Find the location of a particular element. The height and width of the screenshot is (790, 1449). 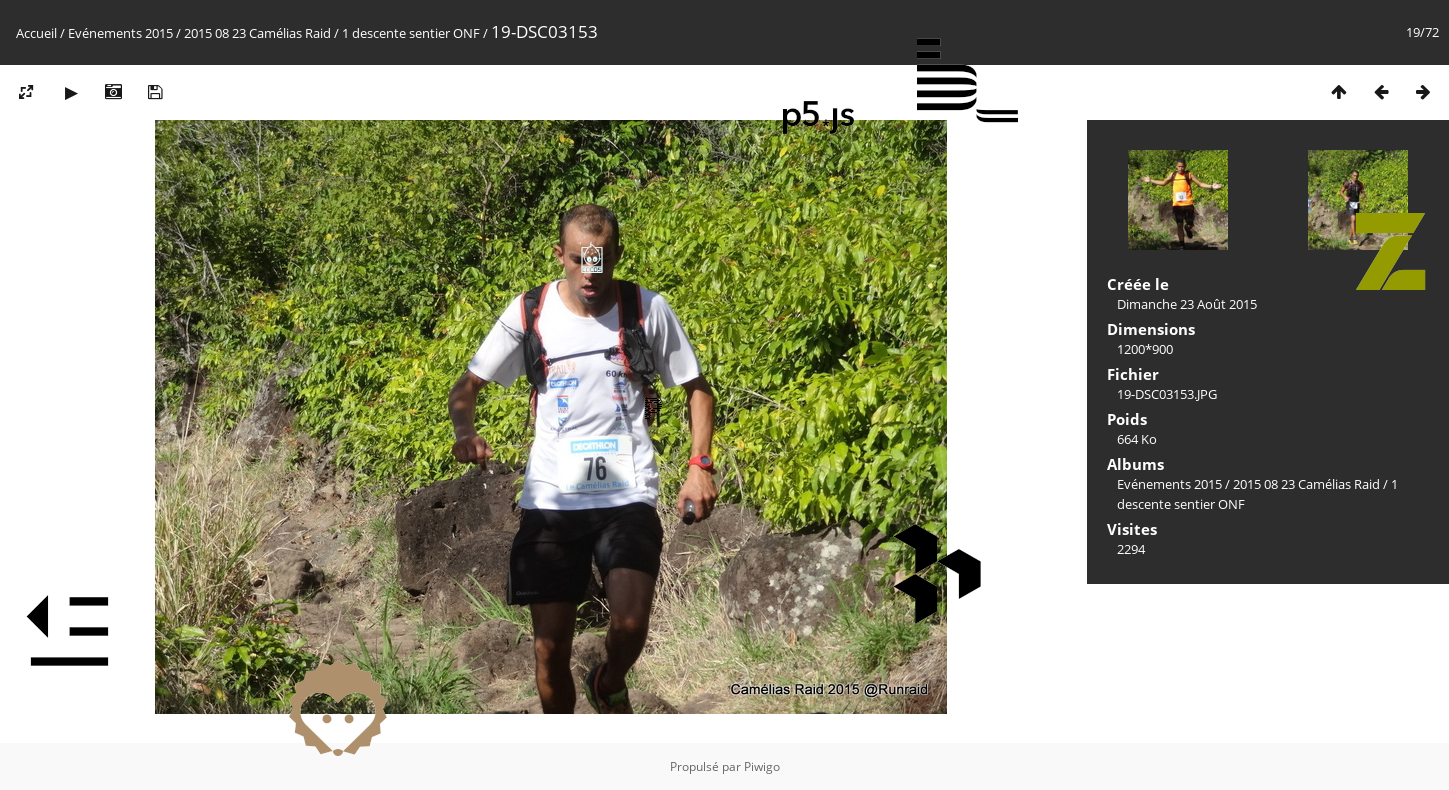

BEM (Block Element Modifier) methodology logo is located at coordinates (967, 80).